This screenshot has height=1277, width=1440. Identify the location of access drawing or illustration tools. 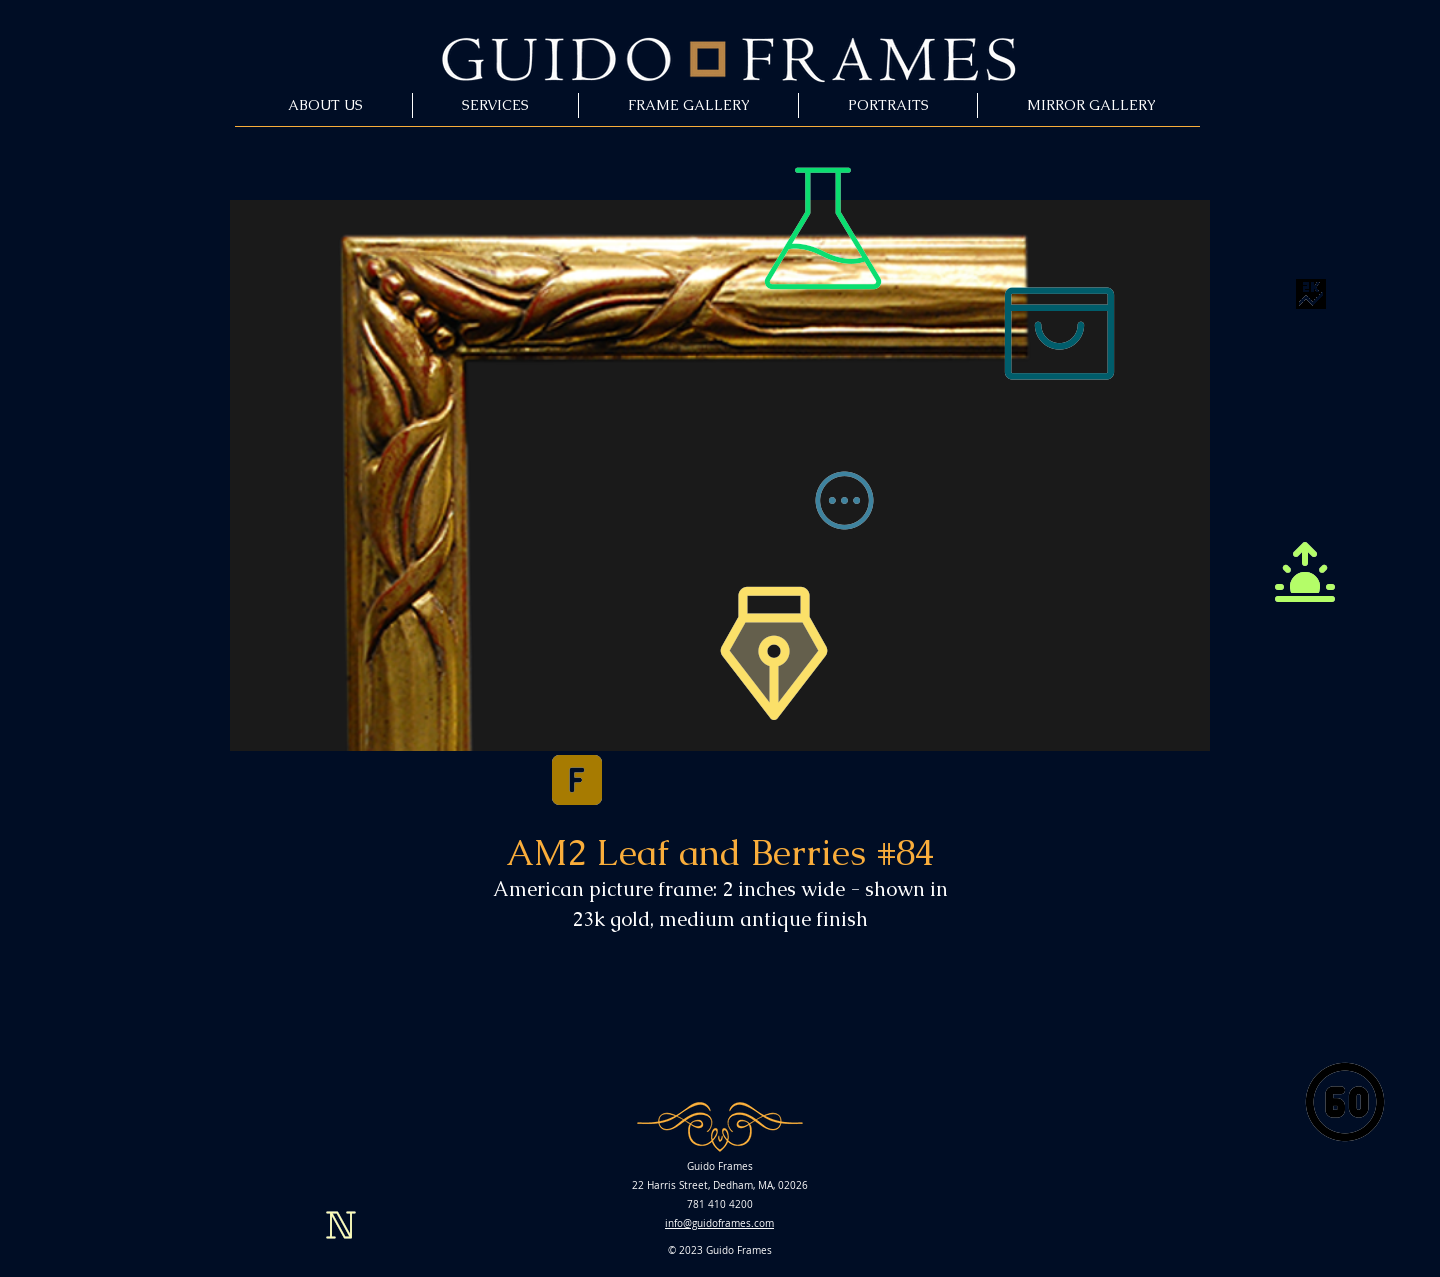
(774, 649).